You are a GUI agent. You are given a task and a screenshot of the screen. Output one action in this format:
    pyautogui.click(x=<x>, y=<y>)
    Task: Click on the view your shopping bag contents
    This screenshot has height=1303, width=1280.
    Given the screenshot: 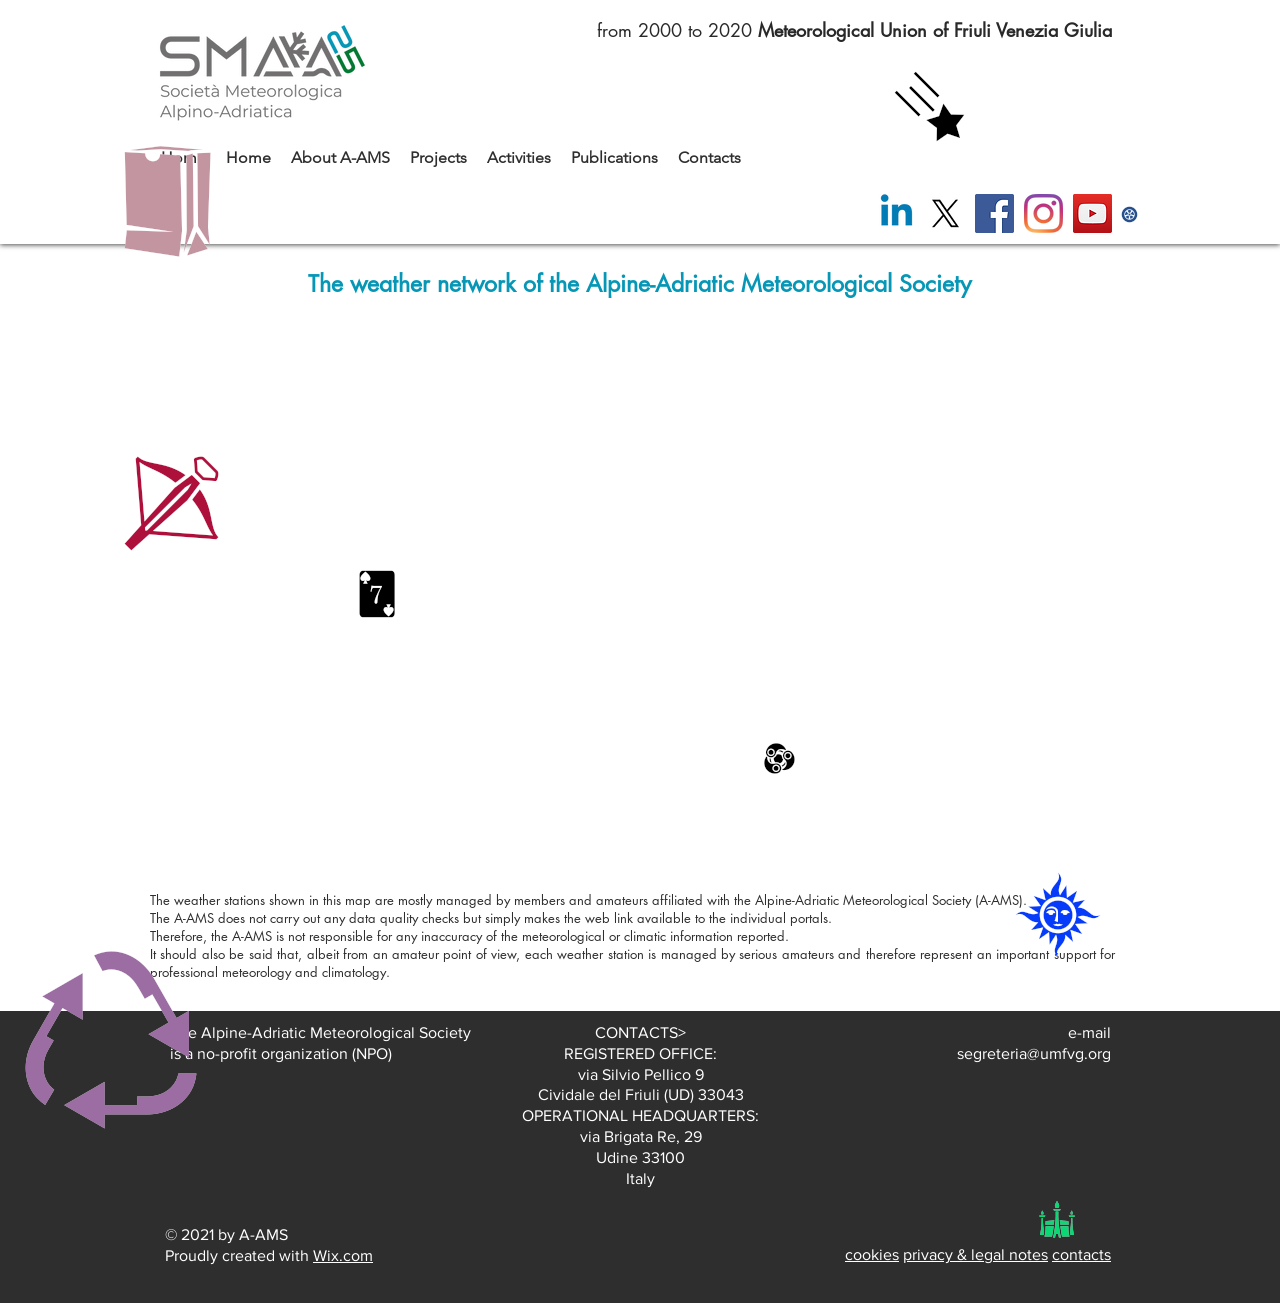 What is the action you would take?
    pyautogui.click(x=169, y=199)
    